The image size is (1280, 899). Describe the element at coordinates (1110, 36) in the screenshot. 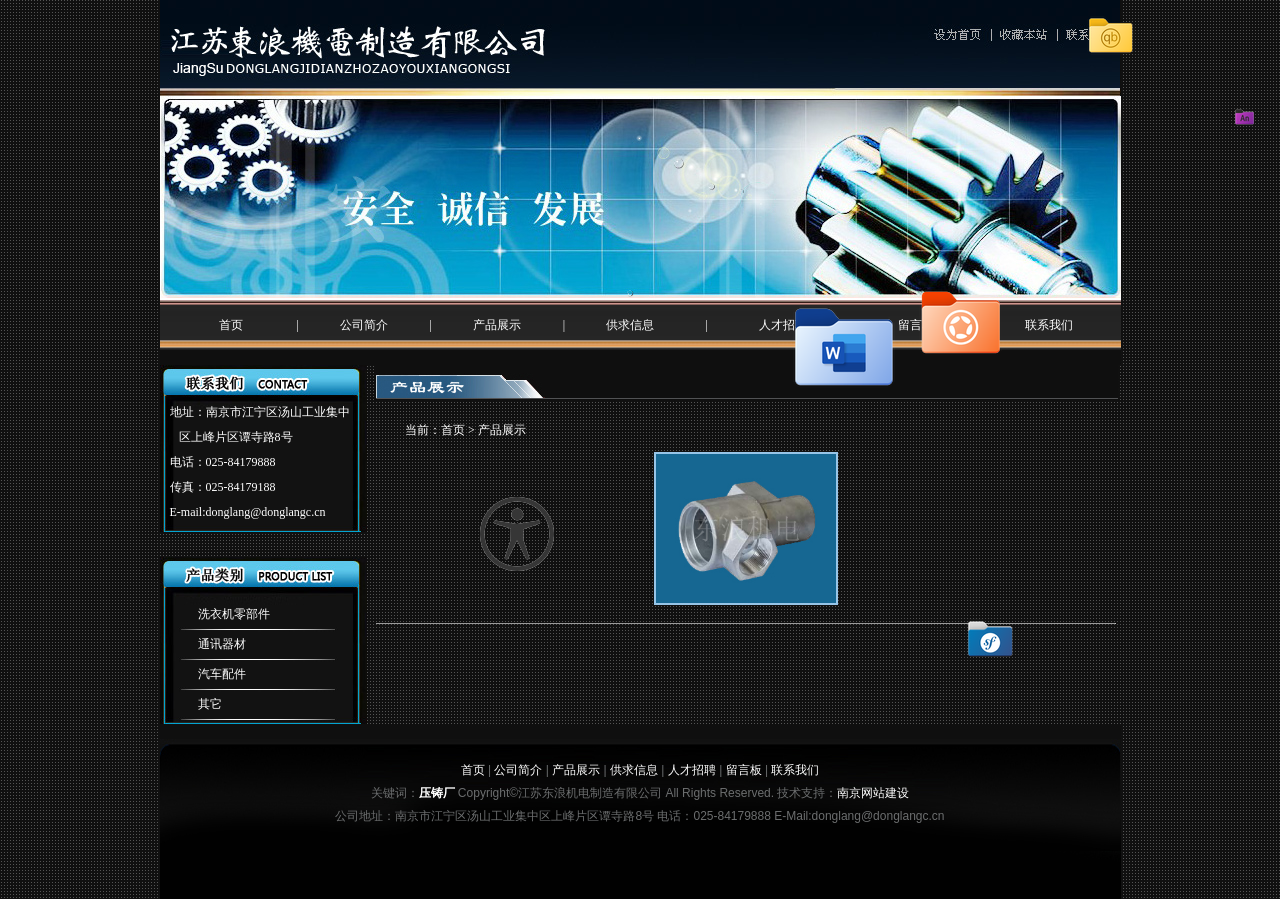

I see `open qbittorrent downloads folder` at that location.